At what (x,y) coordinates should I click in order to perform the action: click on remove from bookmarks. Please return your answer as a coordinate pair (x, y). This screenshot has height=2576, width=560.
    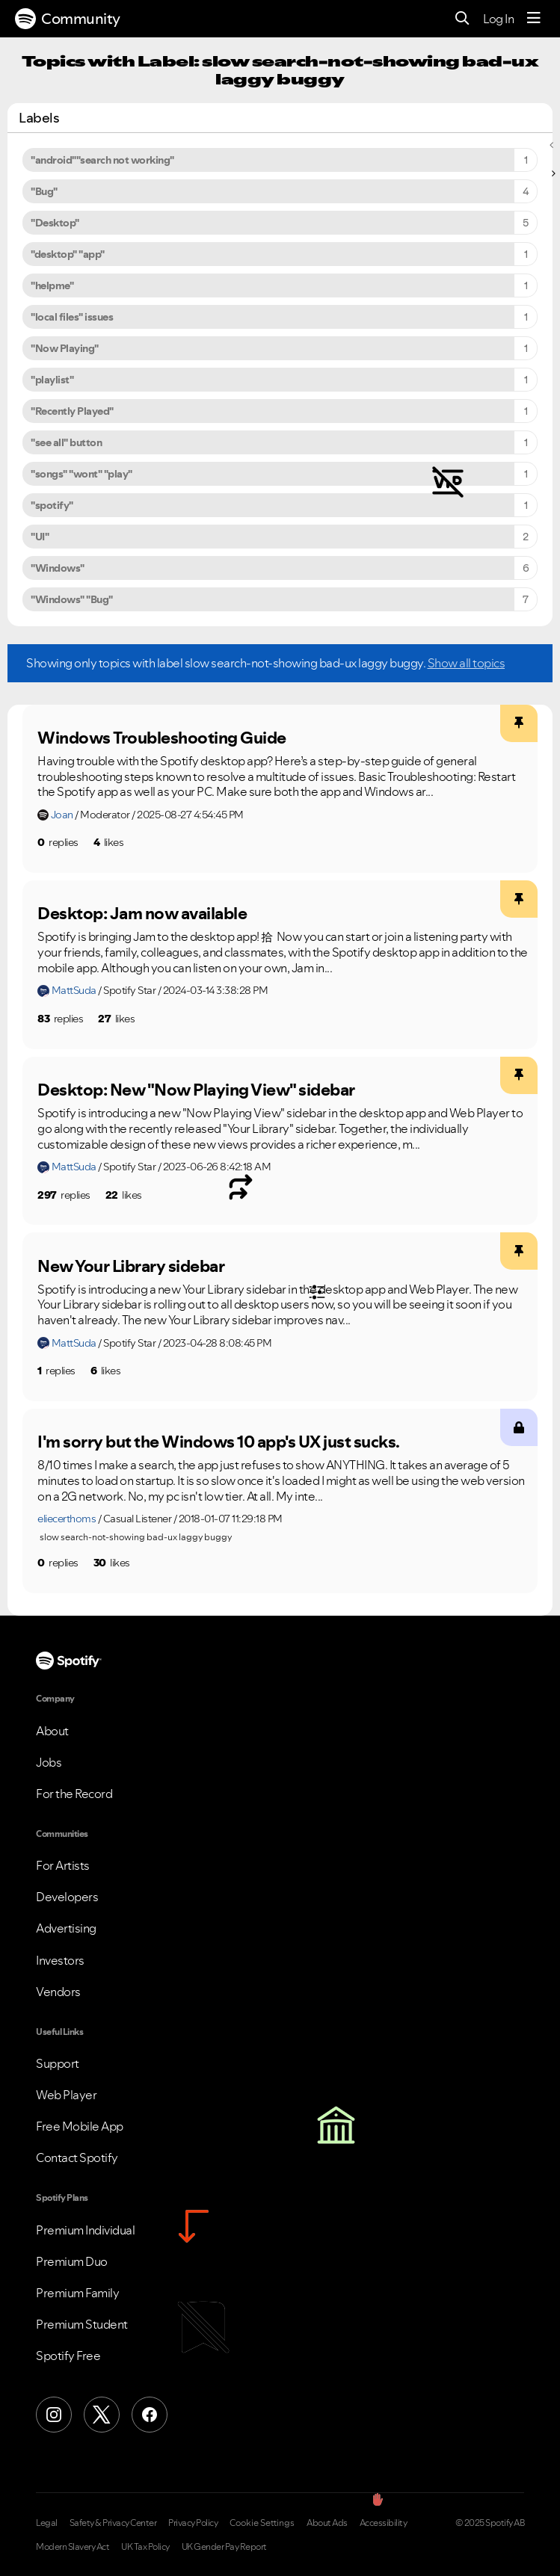
    Looking at the image, I should click on (203, 2327).